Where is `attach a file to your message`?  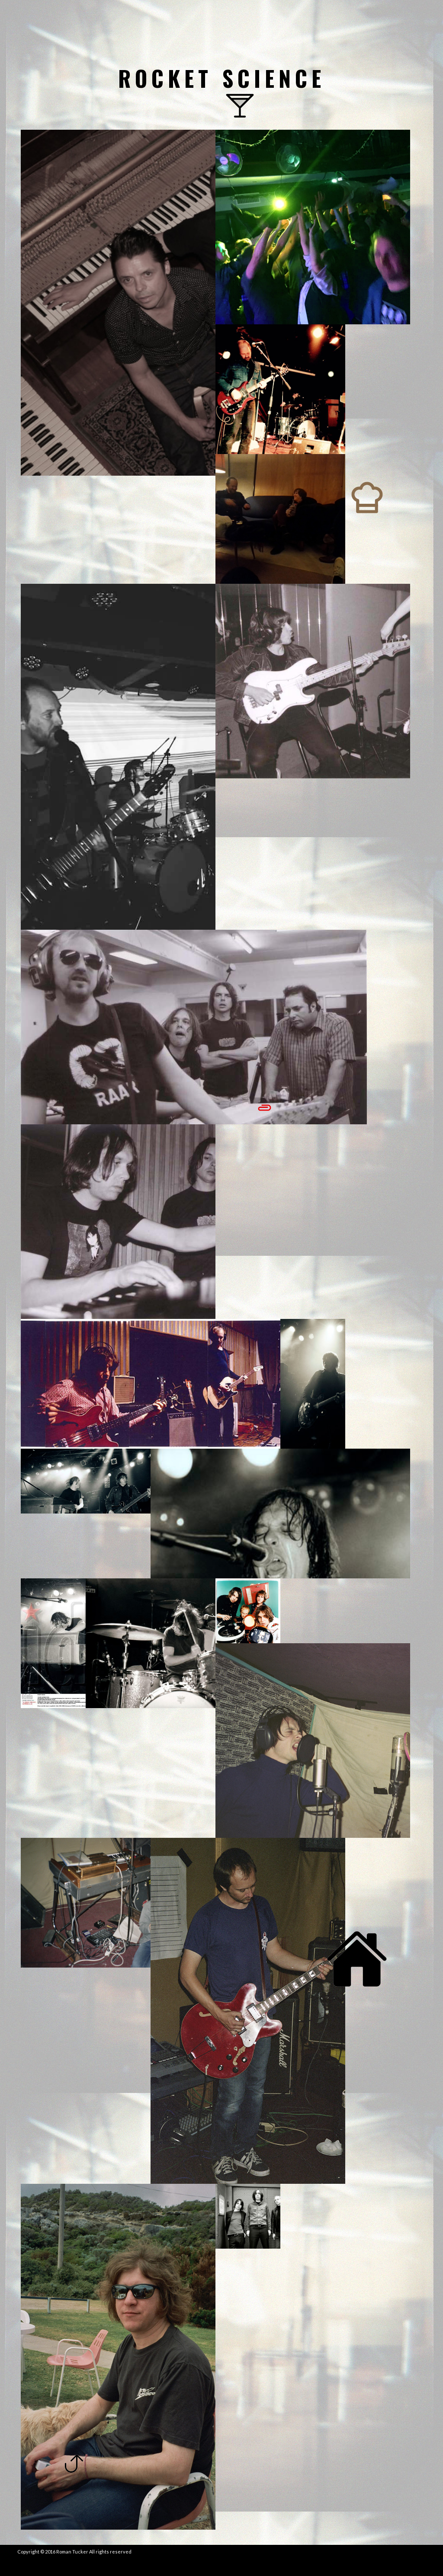
attach a file to your message is located at coordinates (264, 1107).